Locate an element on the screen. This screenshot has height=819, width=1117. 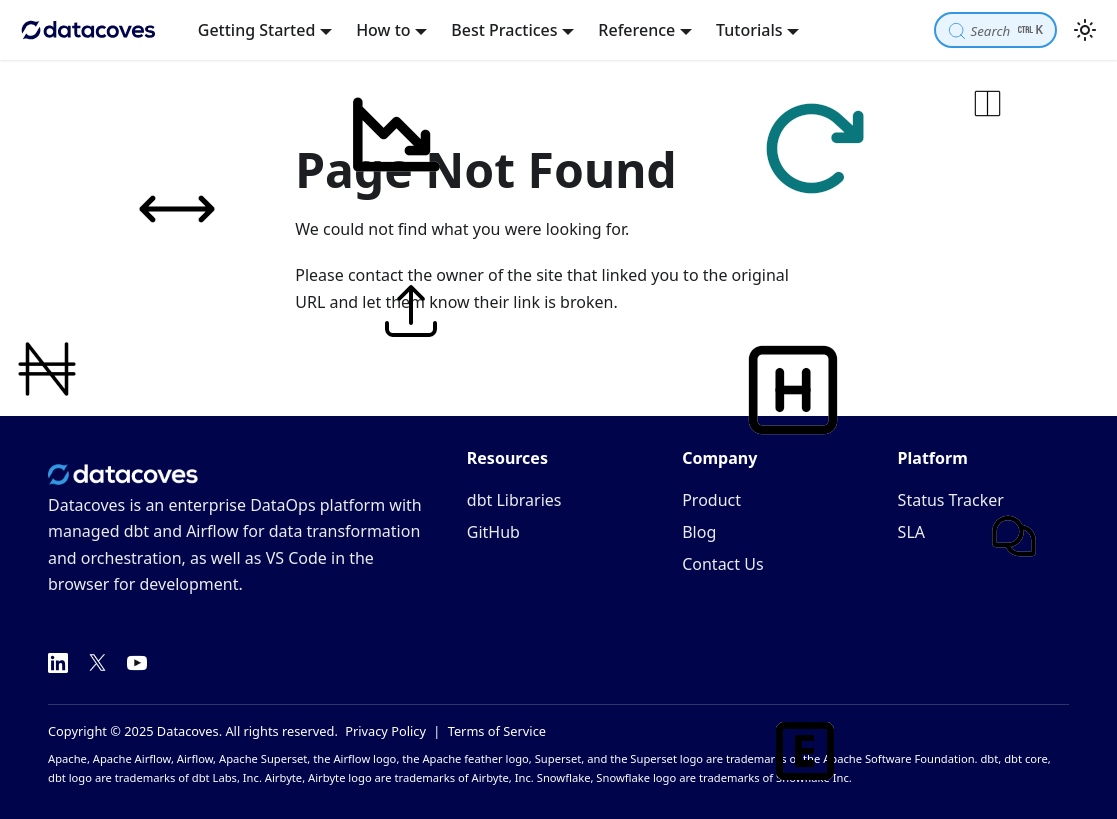
upload a file or document is located at coordinates (411, 311).